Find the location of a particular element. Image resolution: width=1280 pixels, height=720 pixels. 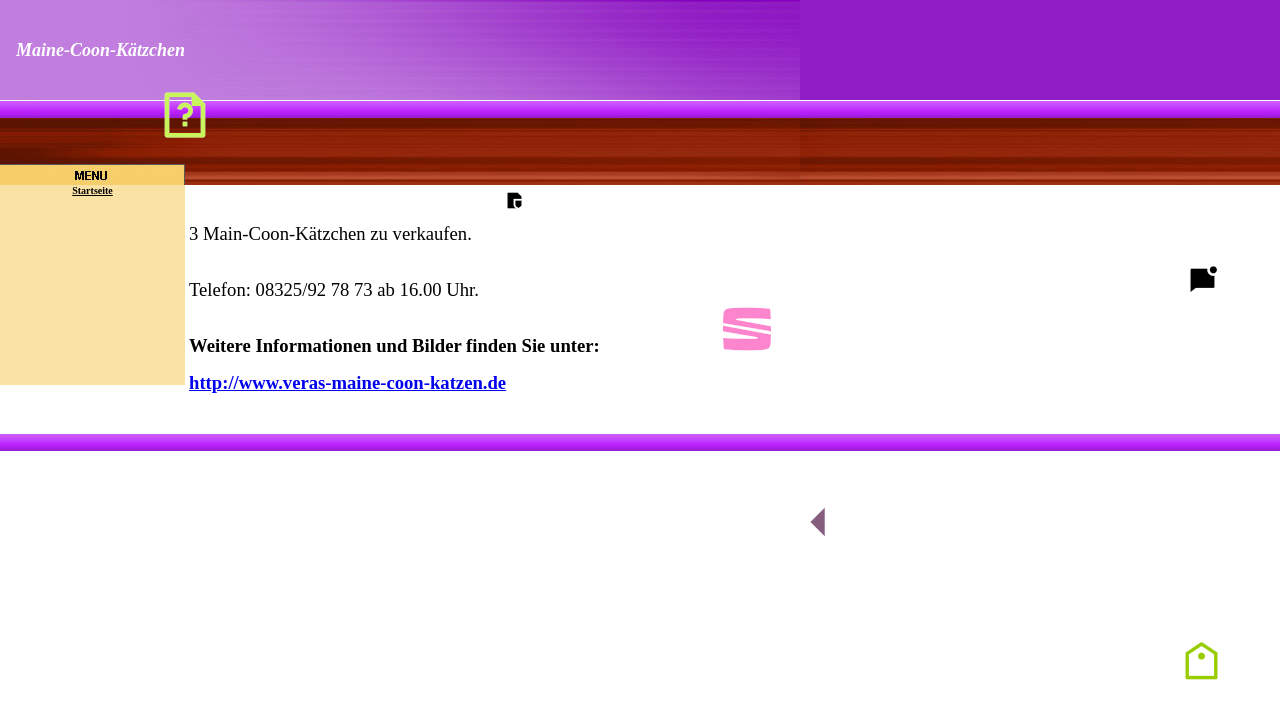

view product pricing or discounts is located at coordinates (1201, 661).